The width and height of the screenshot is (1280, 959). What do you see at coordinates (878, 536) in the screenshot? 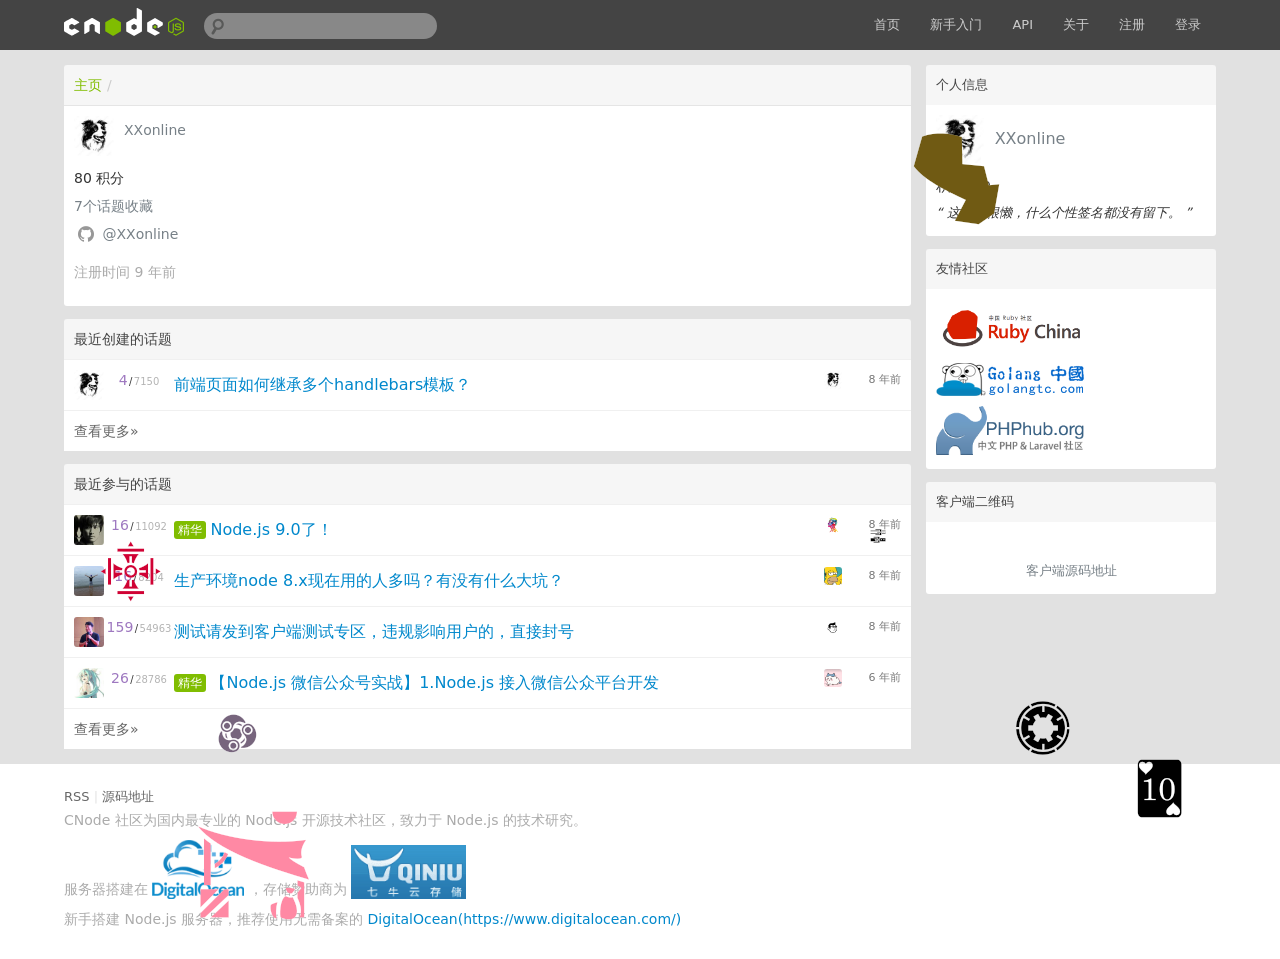
I see `view belt or accessory options` at bounding box center [878, 536].